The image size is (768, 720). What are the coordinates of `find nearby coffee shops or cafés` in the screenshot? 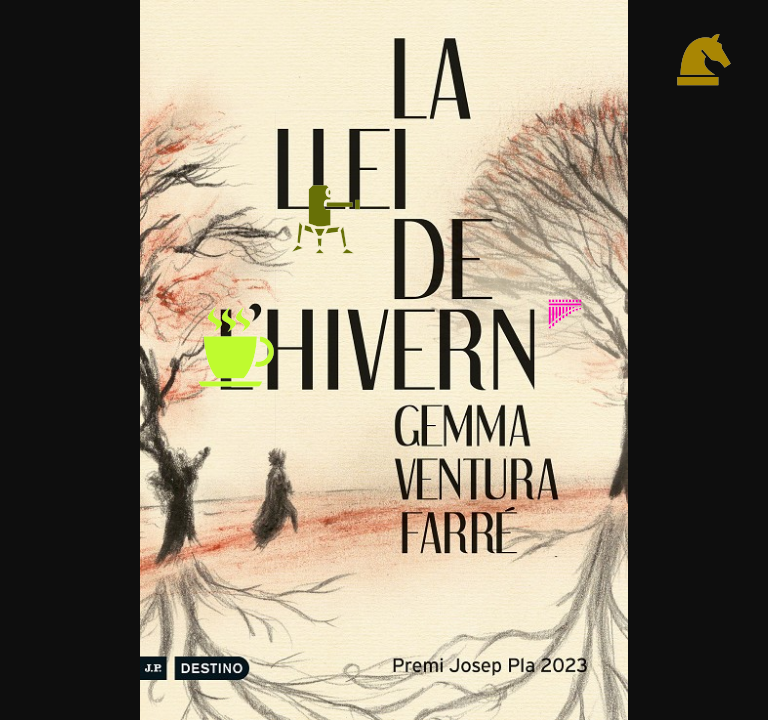 It's located at (236, 346).